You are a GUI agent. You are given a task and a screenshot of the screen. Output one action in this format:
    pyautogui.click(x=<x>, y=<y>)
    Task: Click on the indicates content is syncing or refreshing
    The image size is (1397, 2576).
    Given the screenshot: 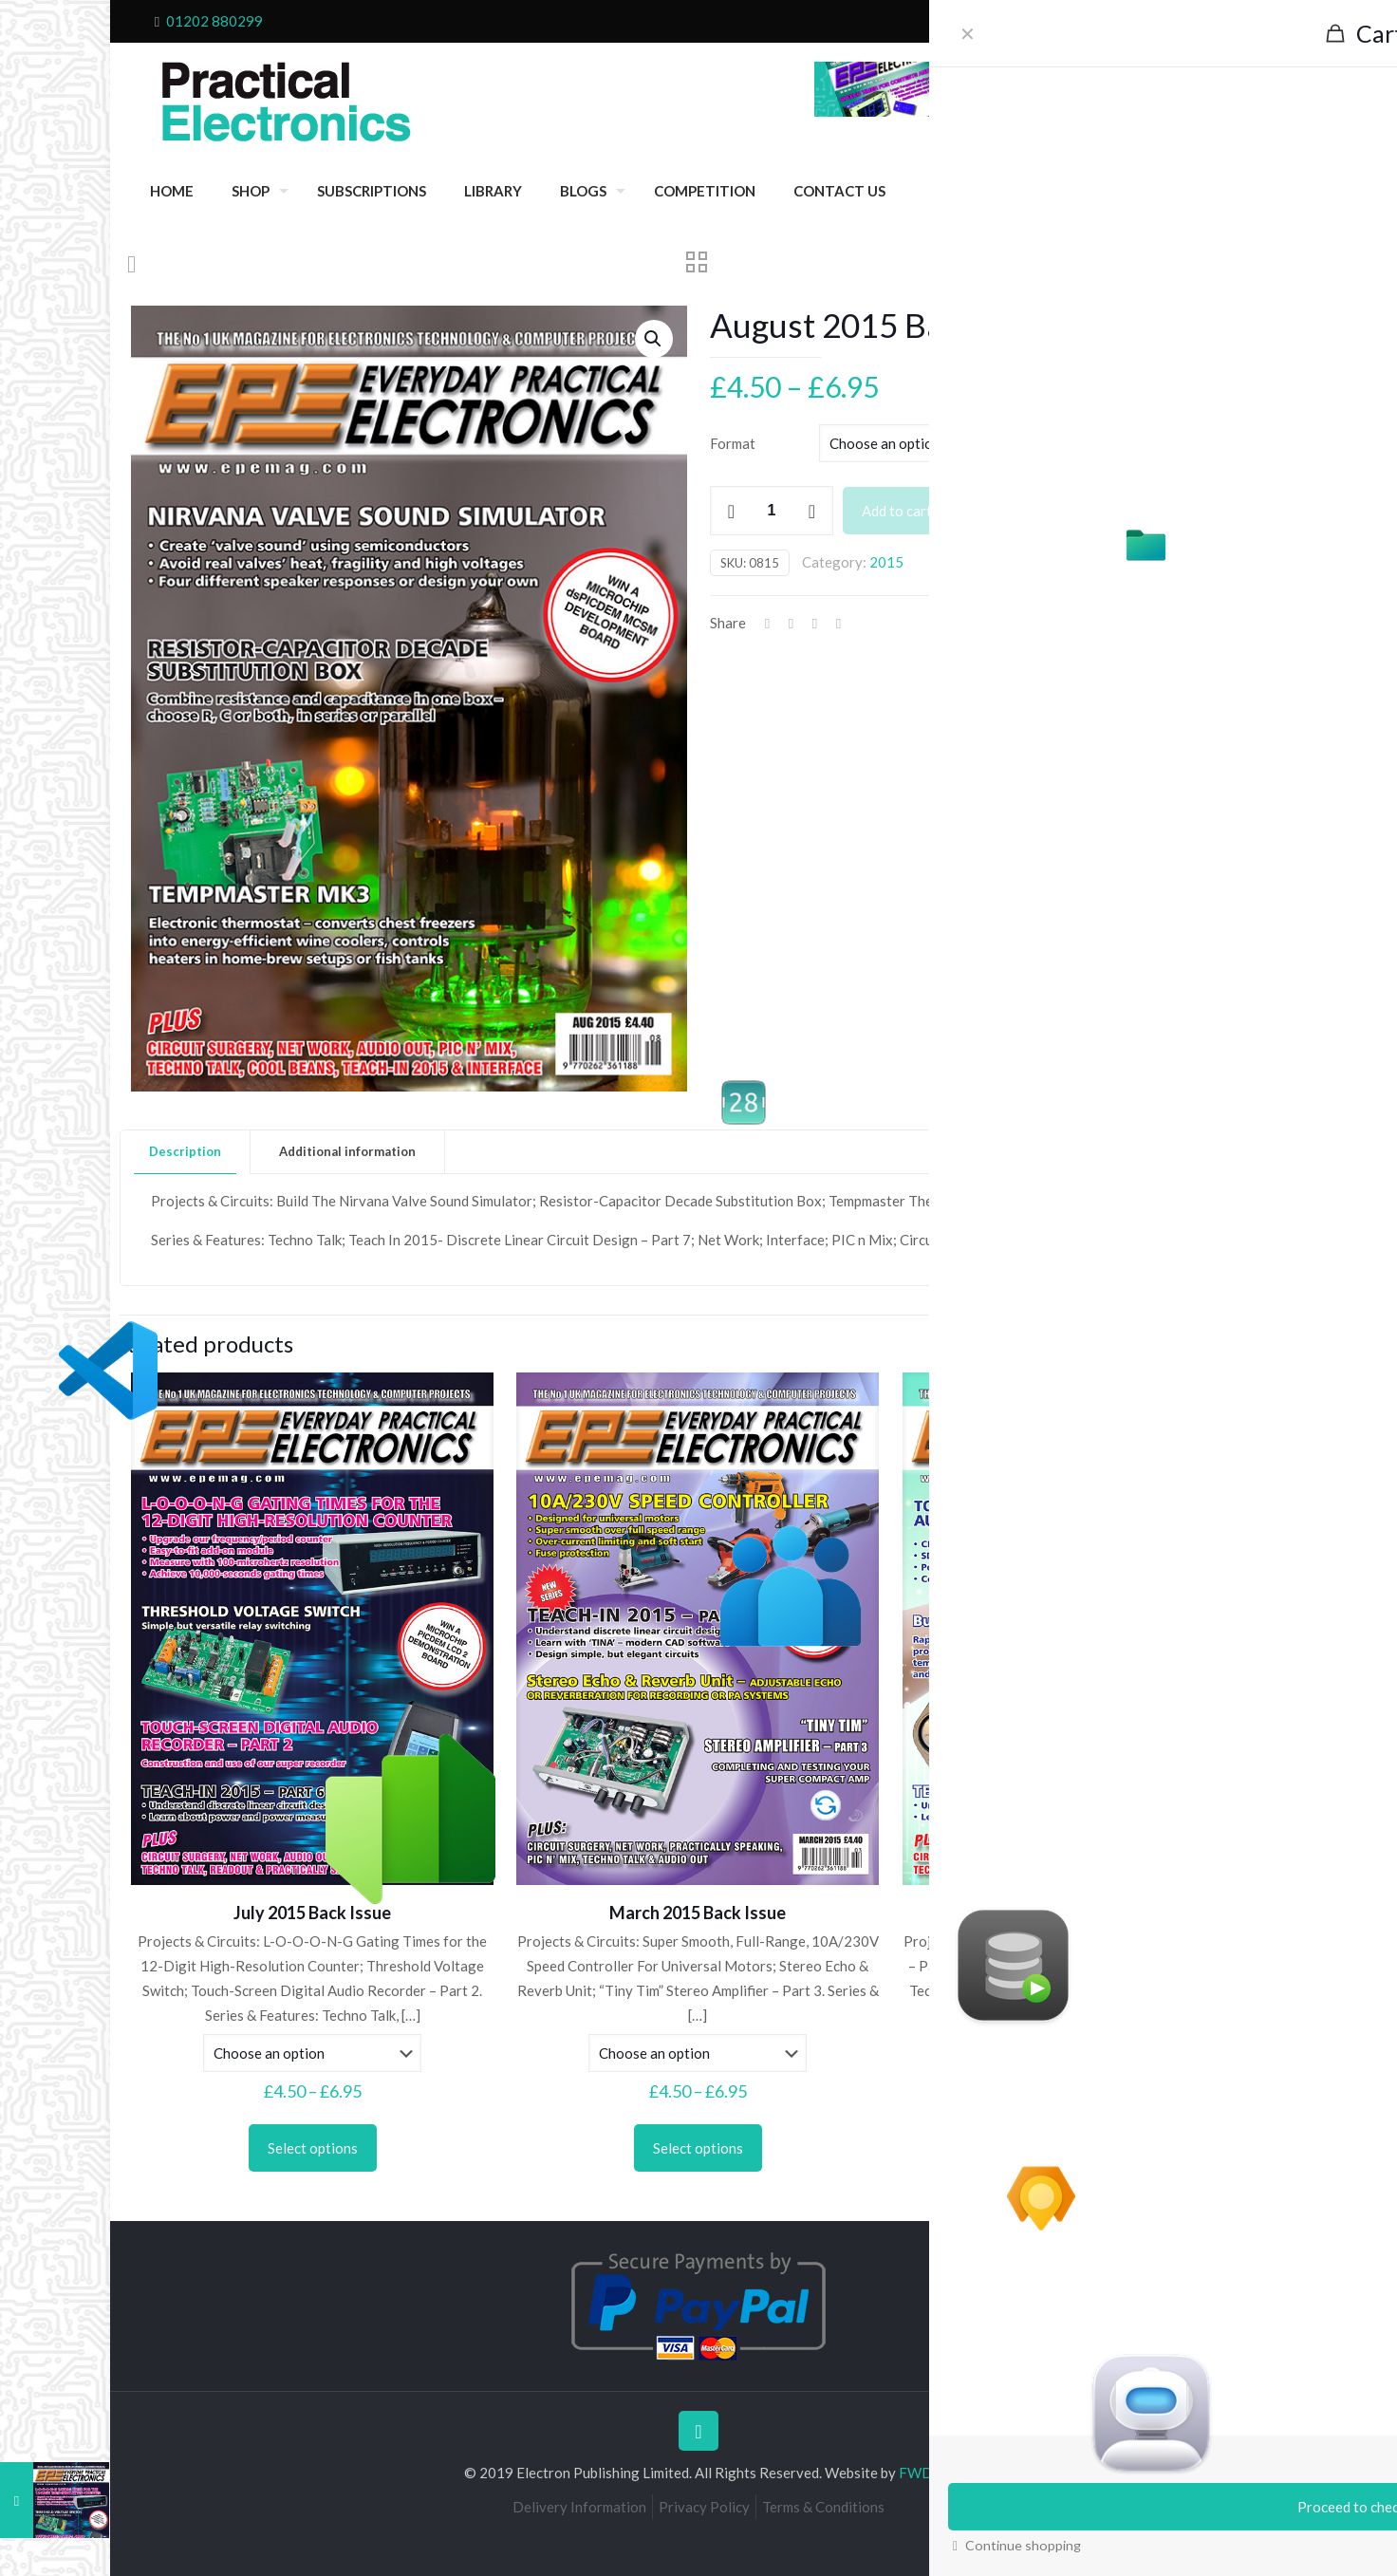 What is the action you would take?
    pyautogui.click(x=842, y=1788)
    